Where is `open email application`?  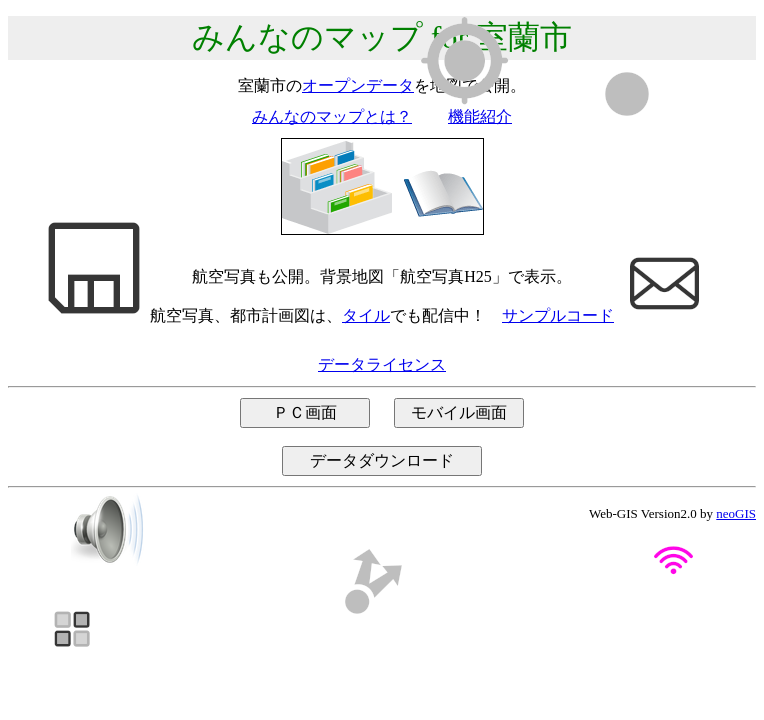 open email application is located at coordinates (664, 283).